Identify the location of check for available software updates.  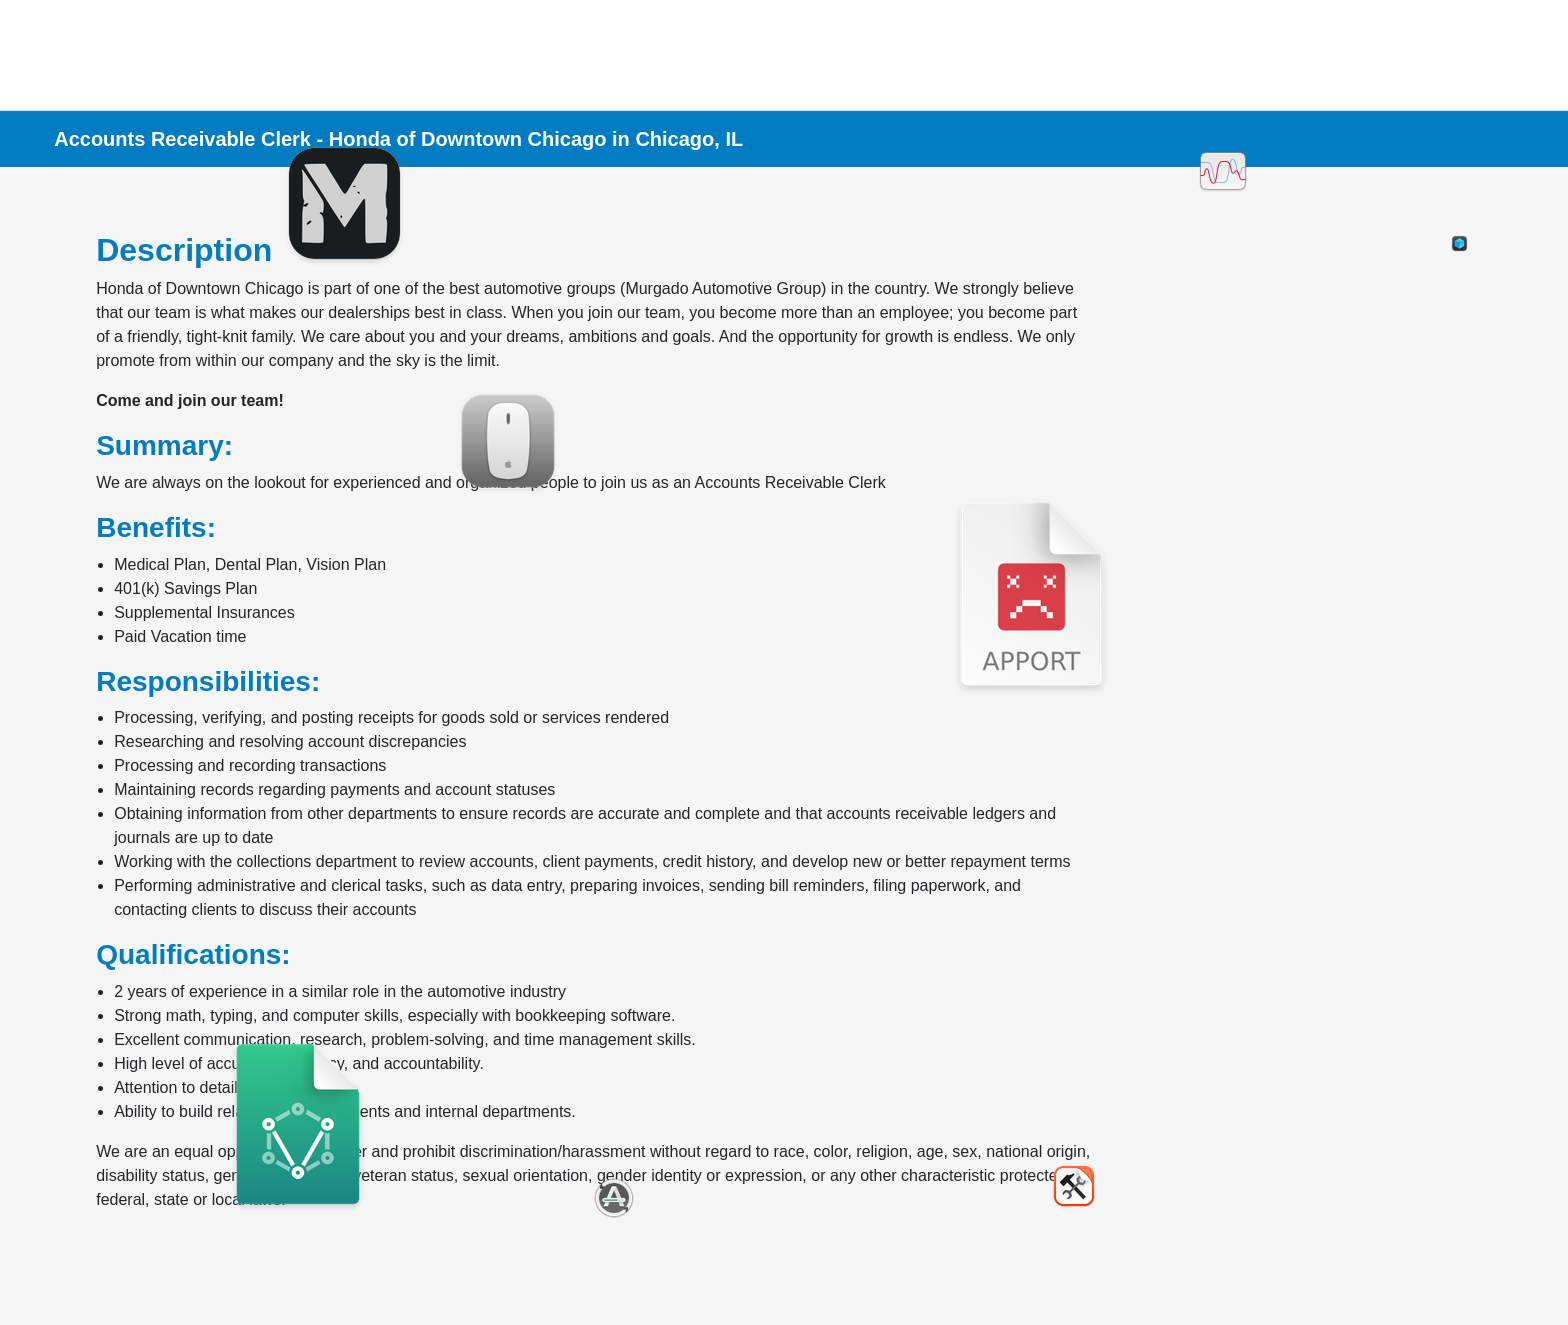
(614, 1198).